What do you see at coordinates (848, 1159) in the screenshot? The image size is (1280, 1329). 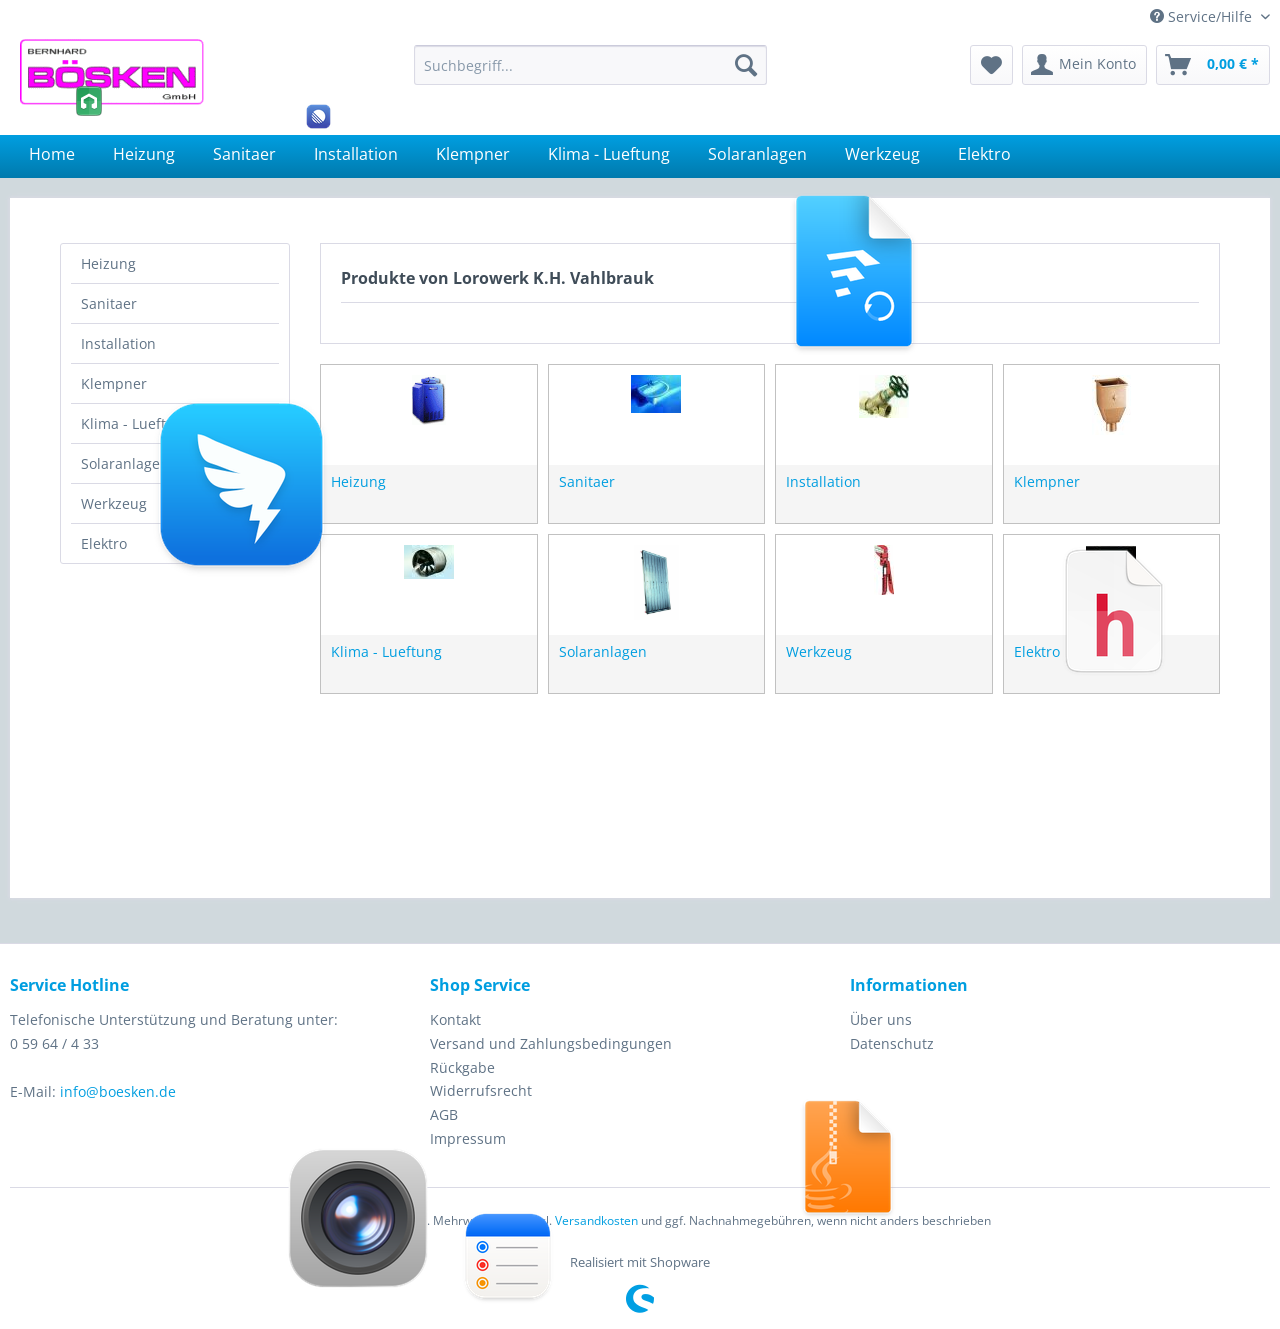 I see `a java archive (jar) file` at bounding box center [848, 1159].